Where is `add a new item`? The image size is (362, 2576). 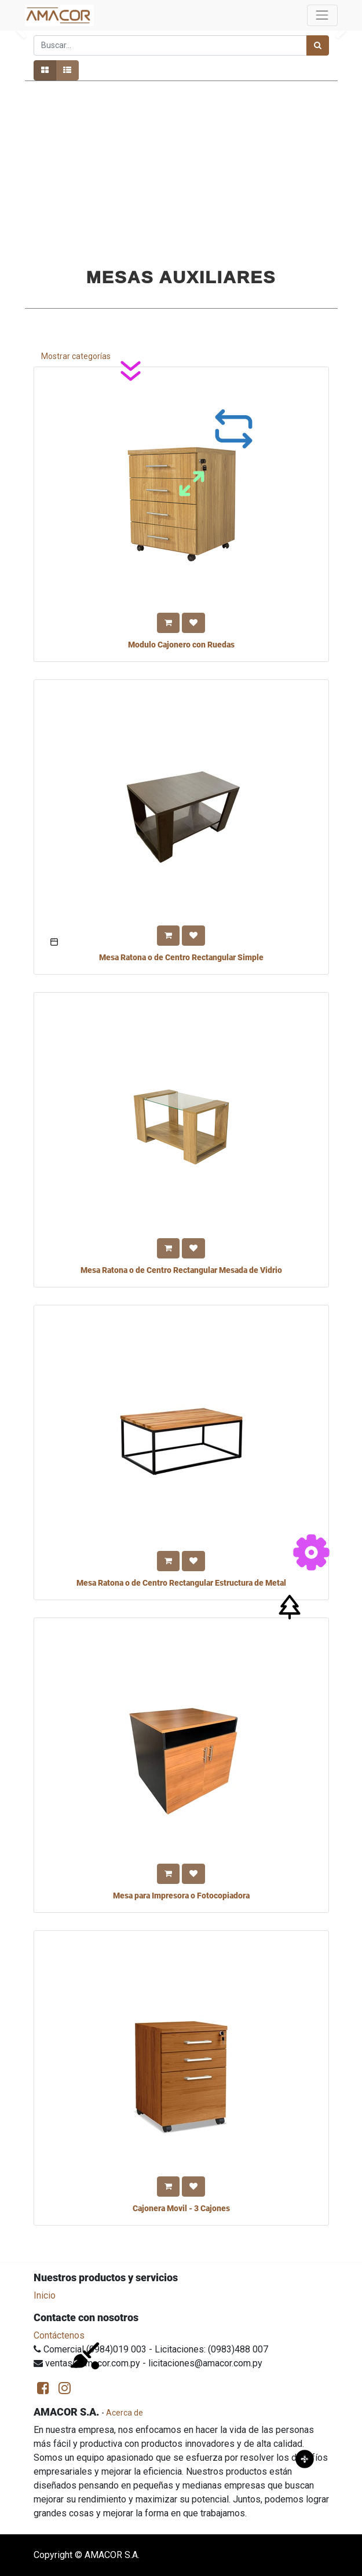
add a new item is located at coordinates (305, 2459).